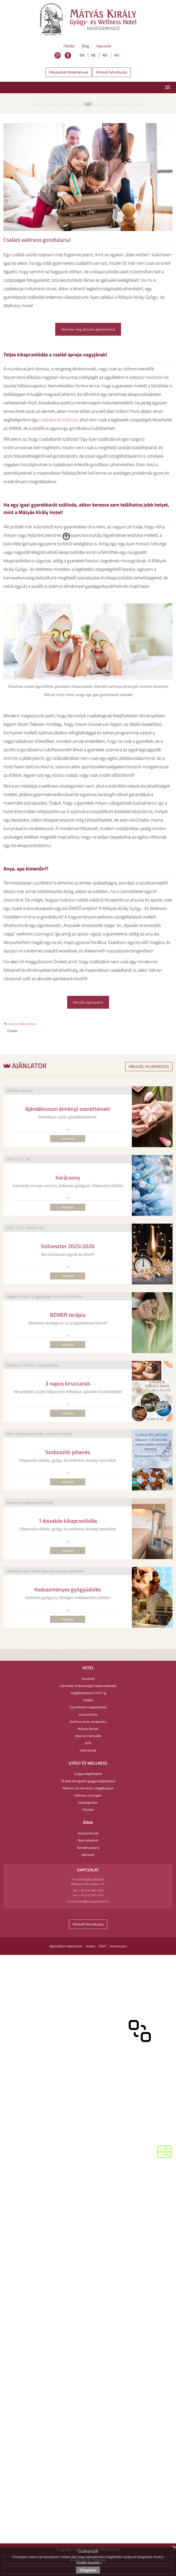 This screenshot has height=2576, width=176. I want to click on access server settings or configuration, so click(164, 2152).